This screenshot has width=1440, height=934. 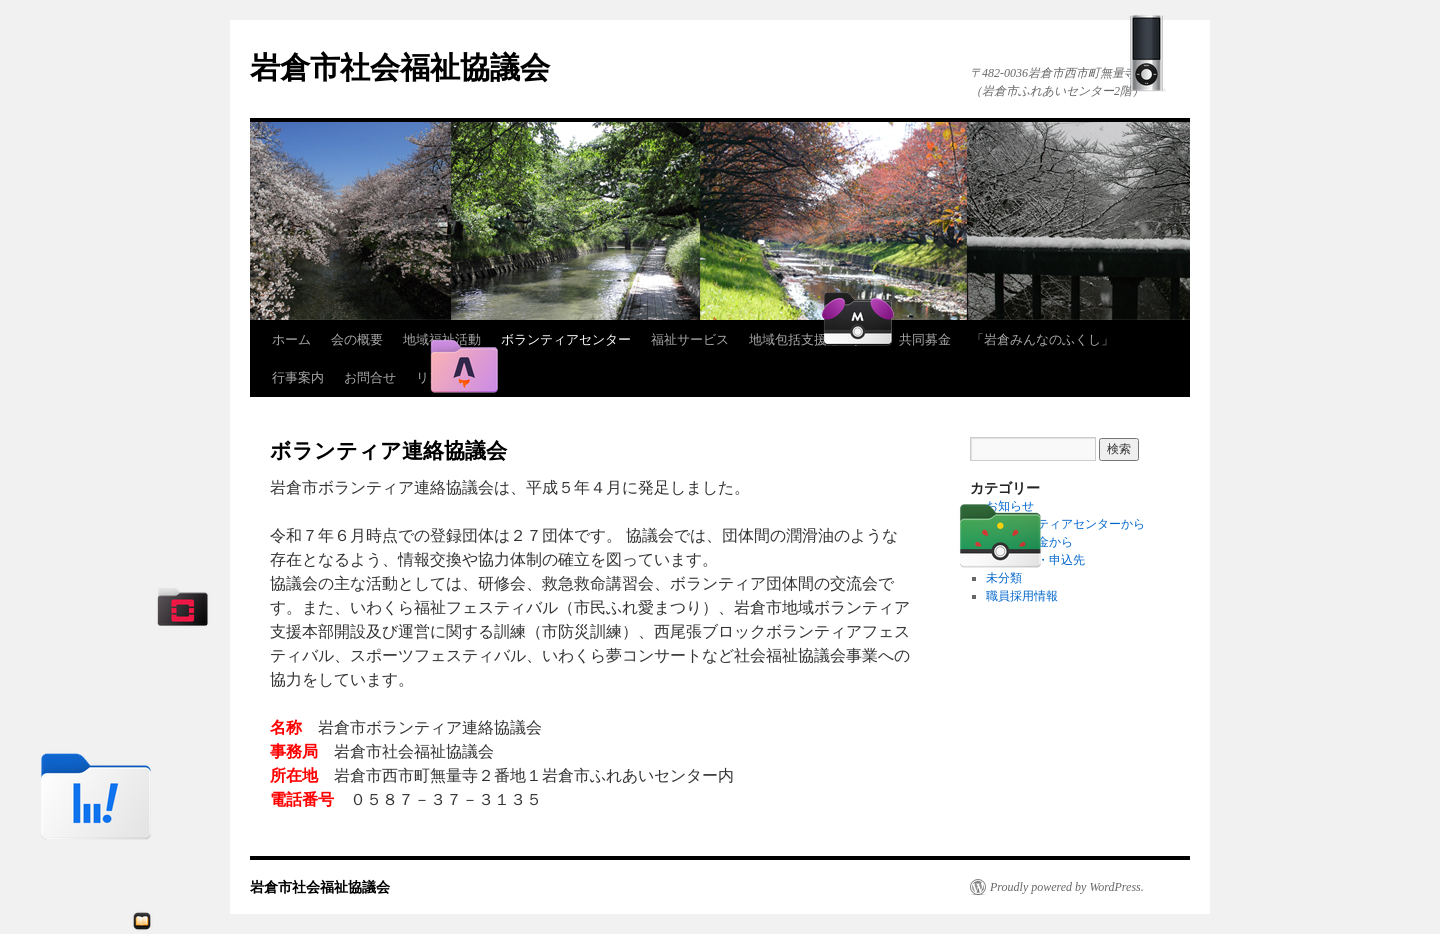 What do you see at coordinates (95, 799) in the screenshot?
I see `open 4k downloader files folder` at bounding box center [95, 799].